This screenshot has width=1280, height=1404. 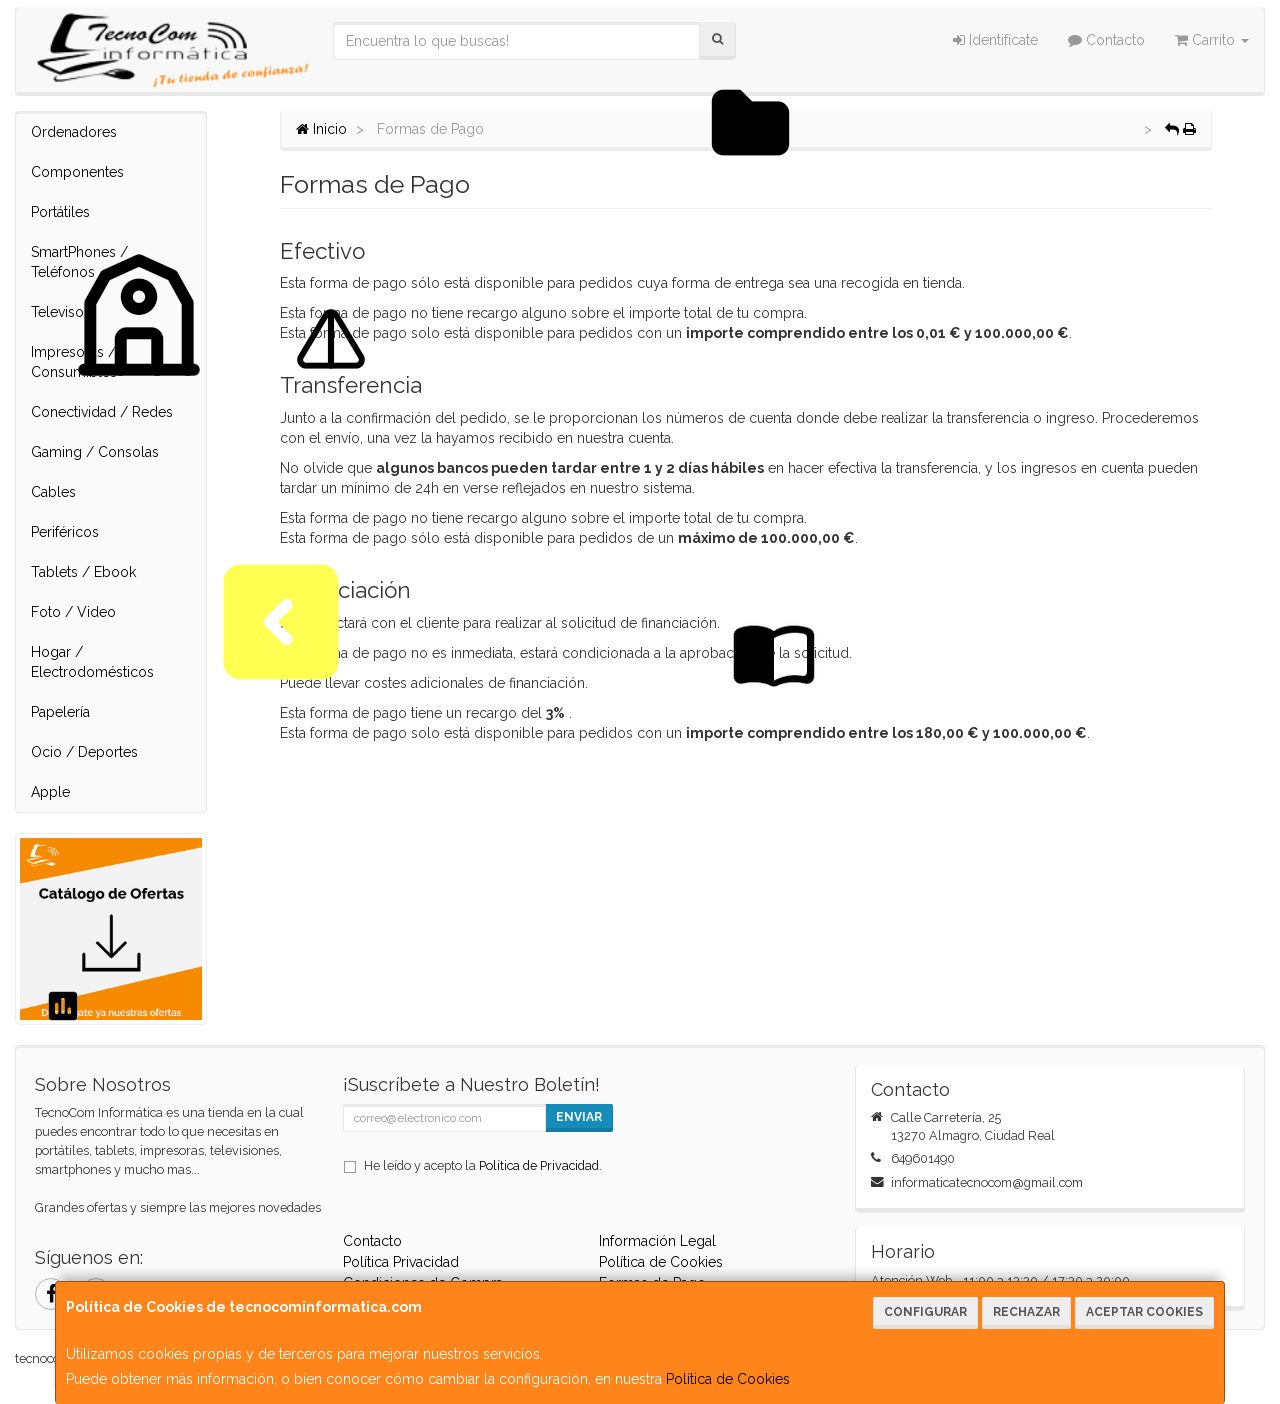 I want to click on open file folder, so click(x=750, y=124).